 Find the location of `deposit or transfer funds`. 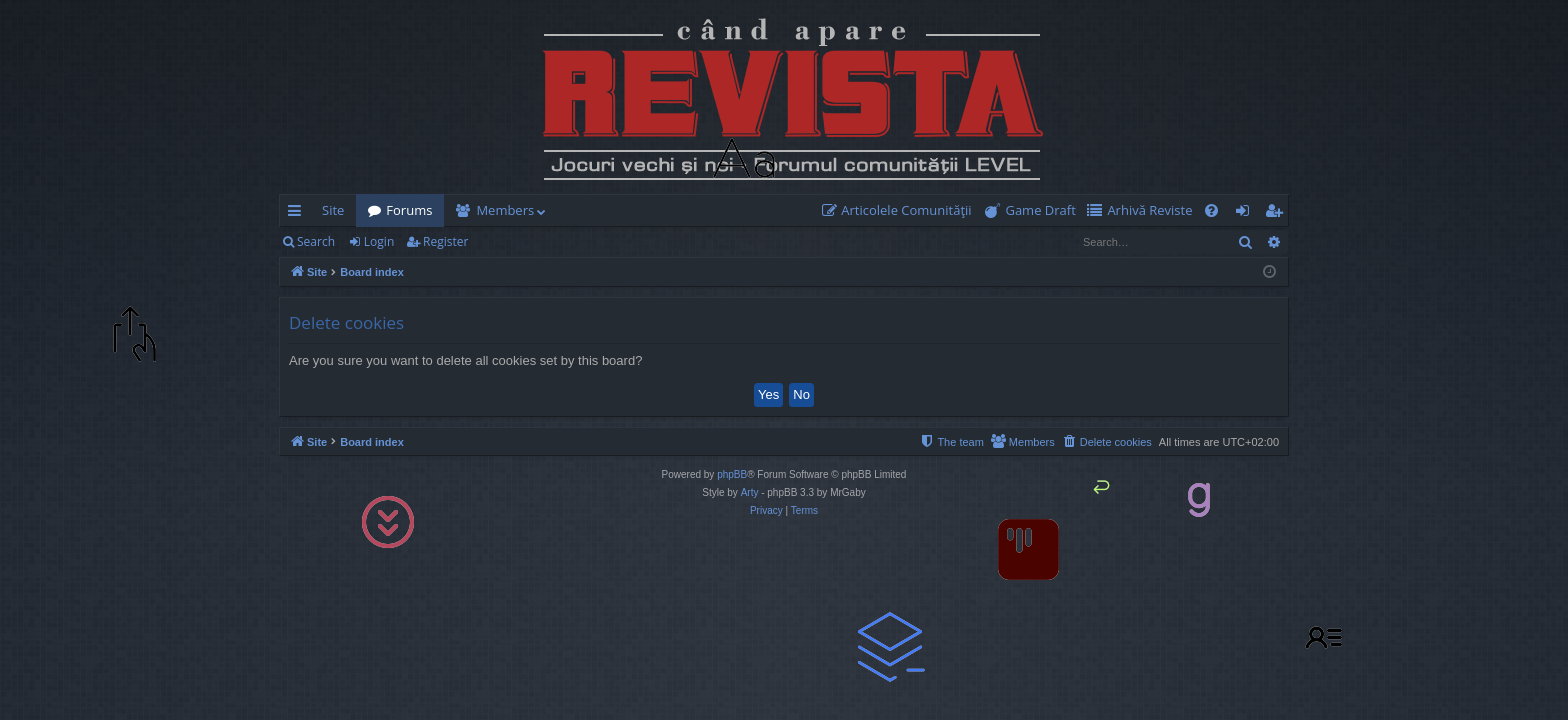

deposit or transfer funds is located at coordinates (132, 334).